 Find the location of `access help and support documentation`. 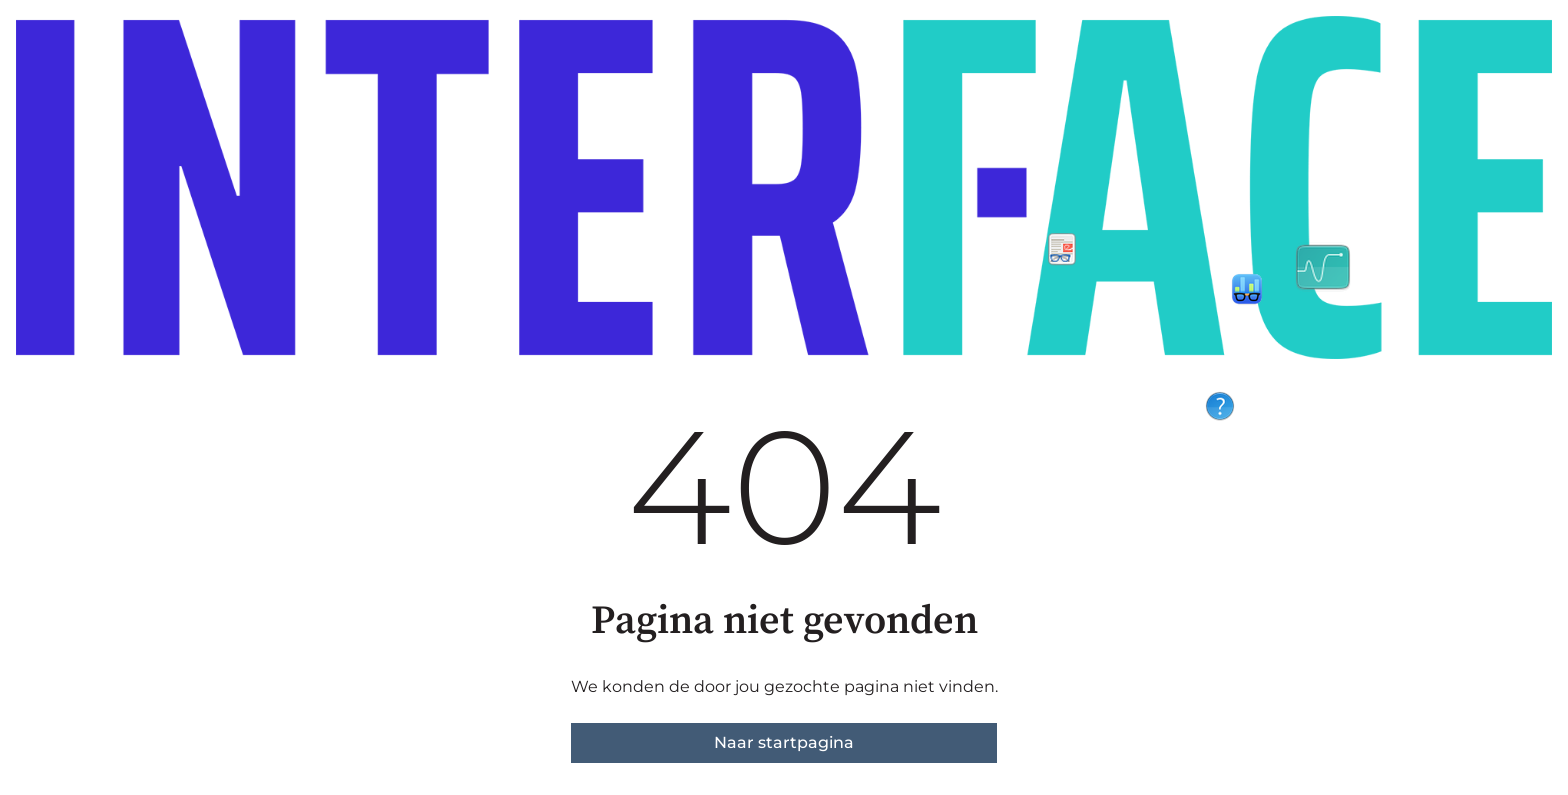

access help and support documentation is located at coordinates (1220, 406).